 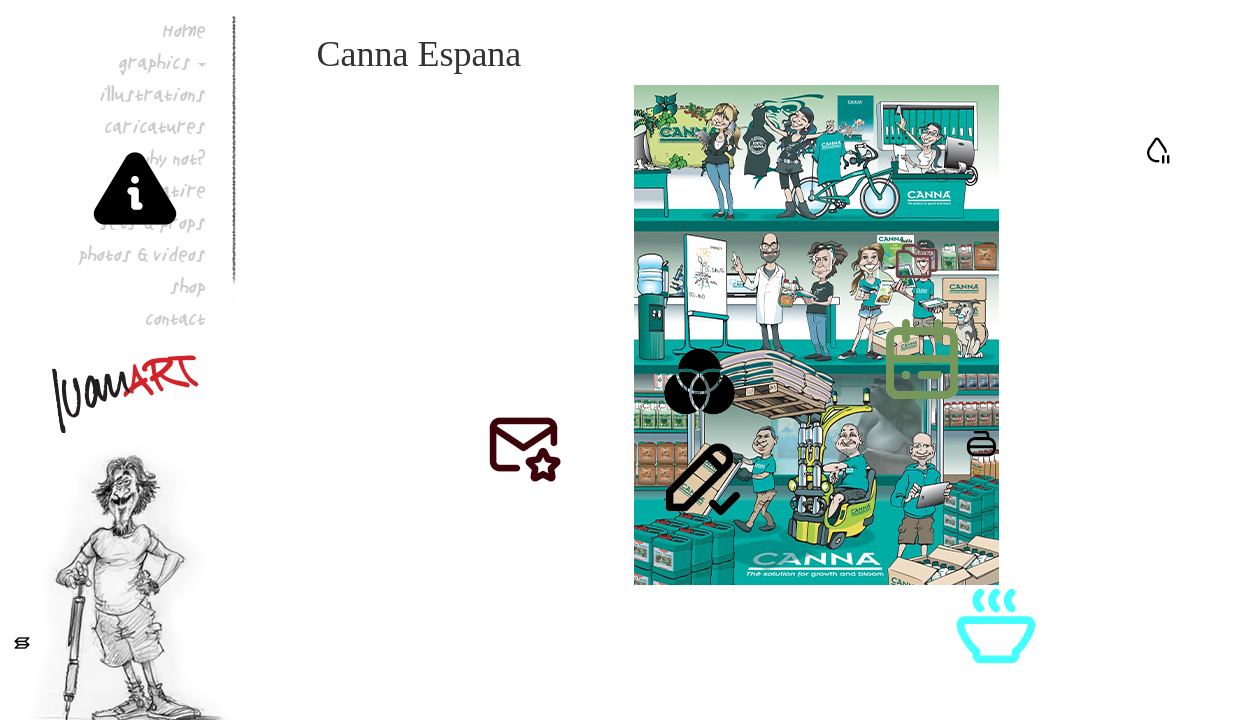 I want to click on pause water or liquid dispensing, so click(x=1157, y=150).